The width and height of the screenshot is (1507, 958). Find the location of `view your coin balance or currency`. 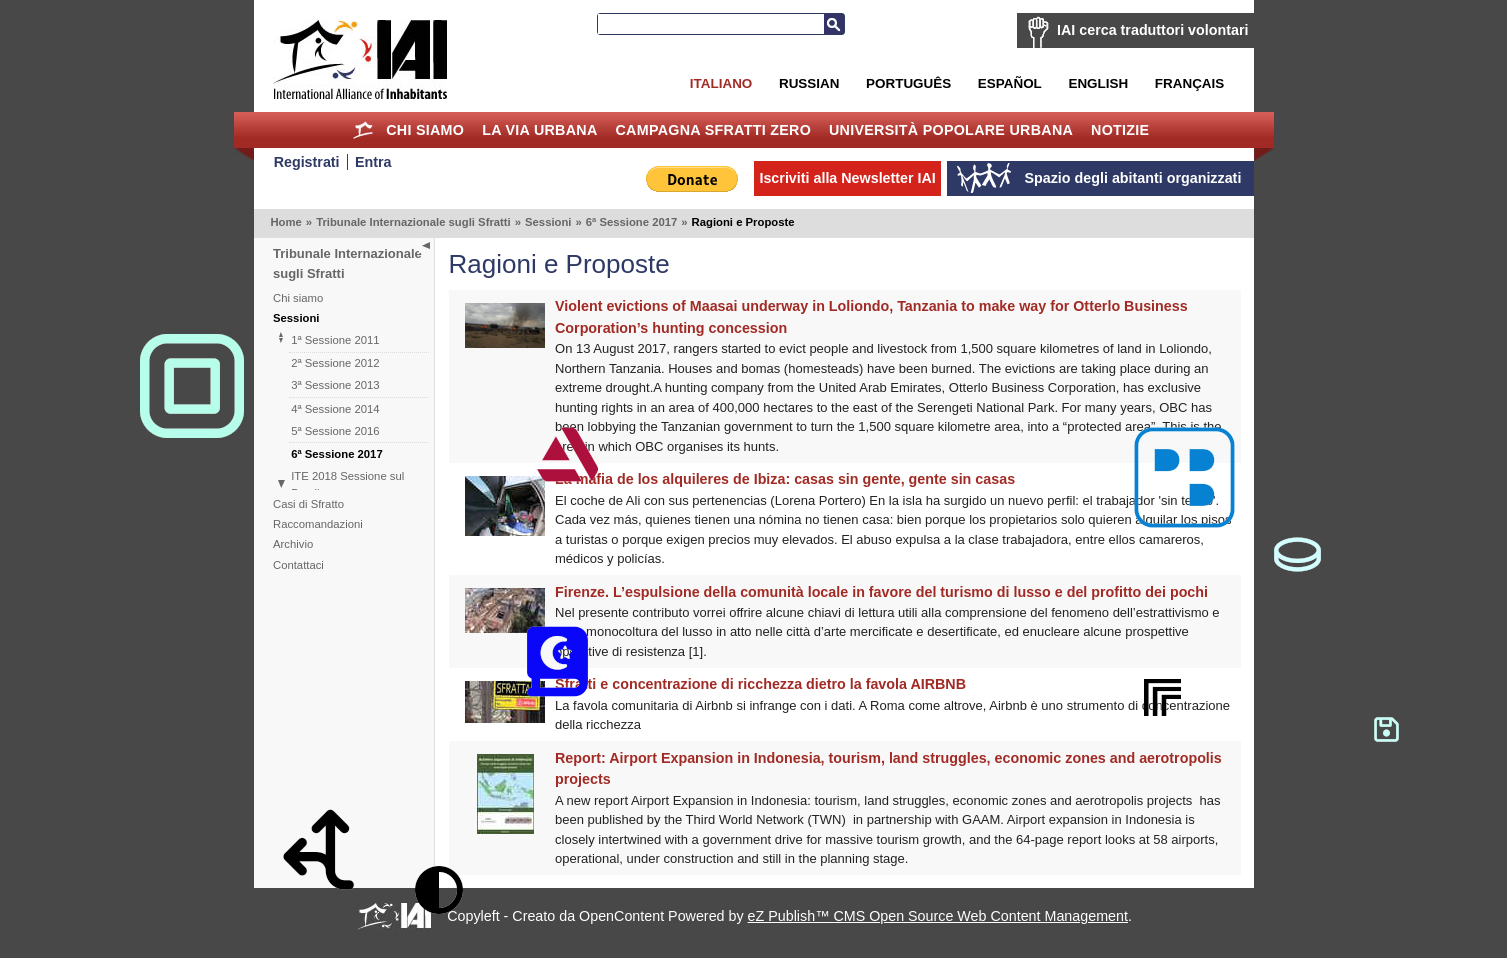

view your coin balance or currency is located at coordinates (1297, 554).